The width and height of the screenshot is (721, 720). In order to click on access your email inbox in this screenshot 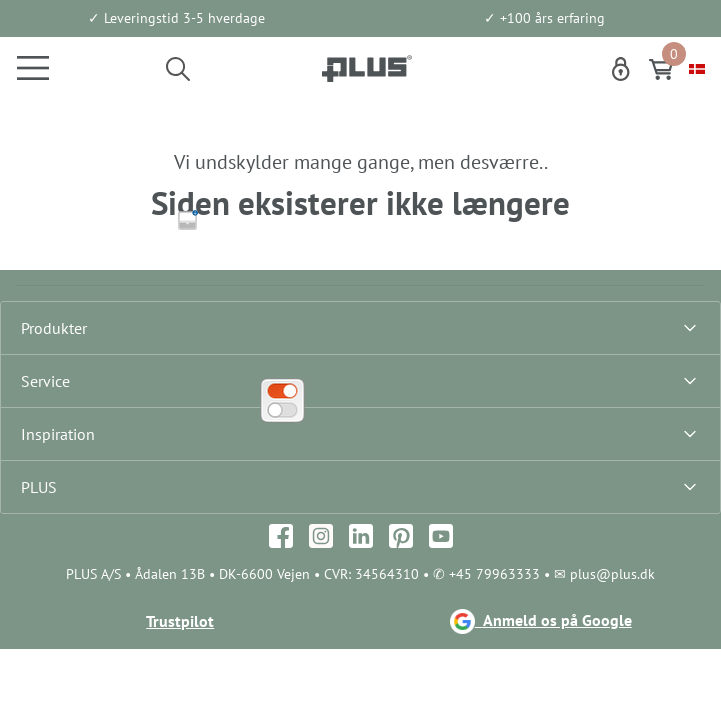, I will do `click(187, 220)`.